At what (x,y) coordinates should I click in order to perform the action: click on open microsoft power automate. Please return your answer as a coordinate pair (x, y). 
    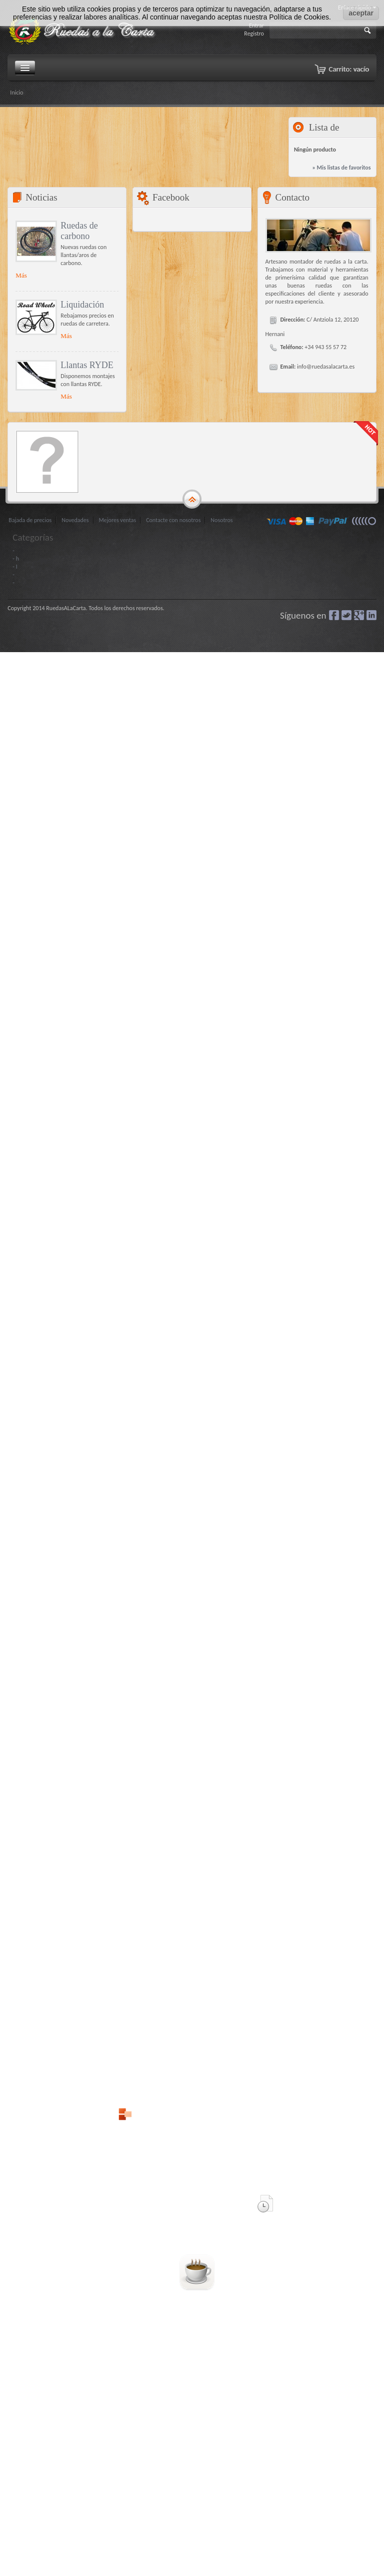
    Looking at the image, I should click on (124, 2114).